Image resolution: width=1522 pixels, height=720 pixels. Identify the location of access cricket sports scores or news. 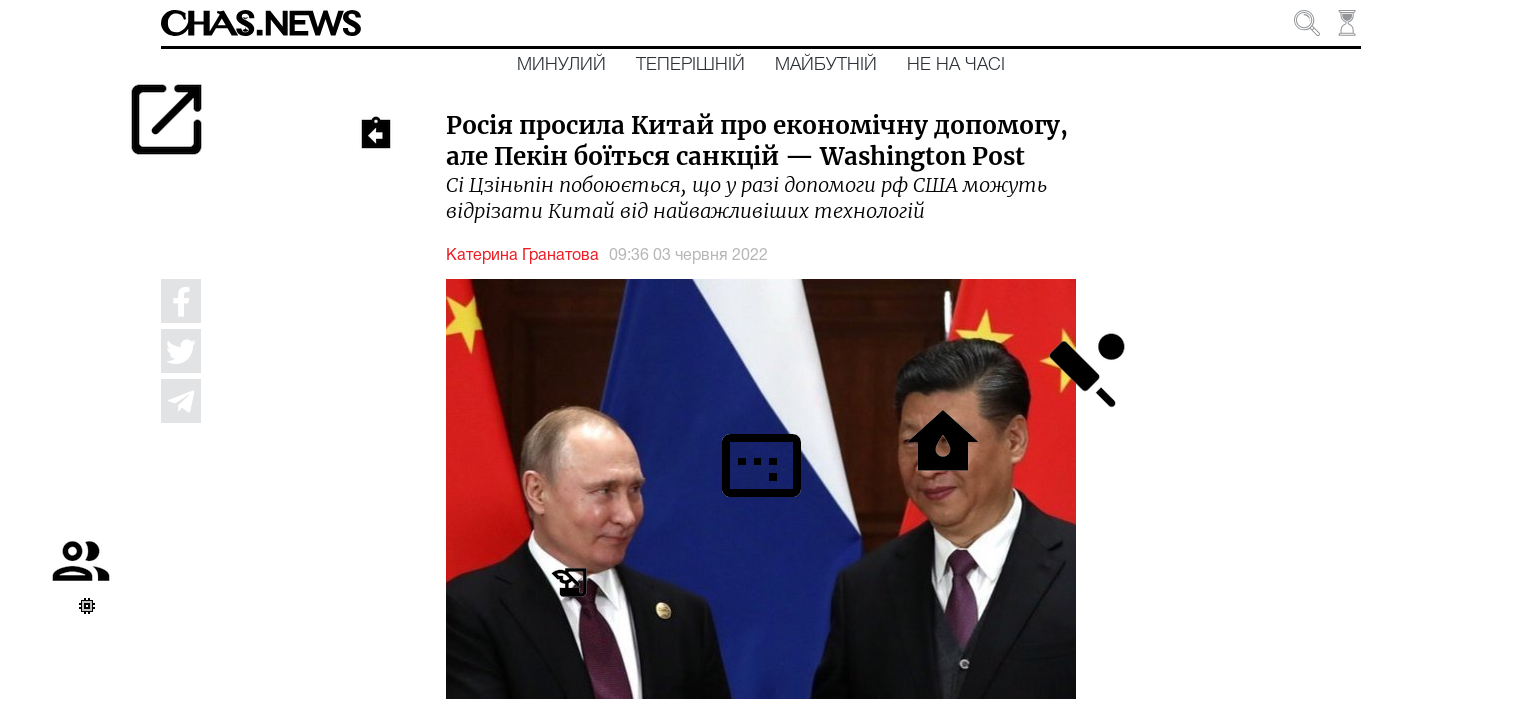
(1087, 371).